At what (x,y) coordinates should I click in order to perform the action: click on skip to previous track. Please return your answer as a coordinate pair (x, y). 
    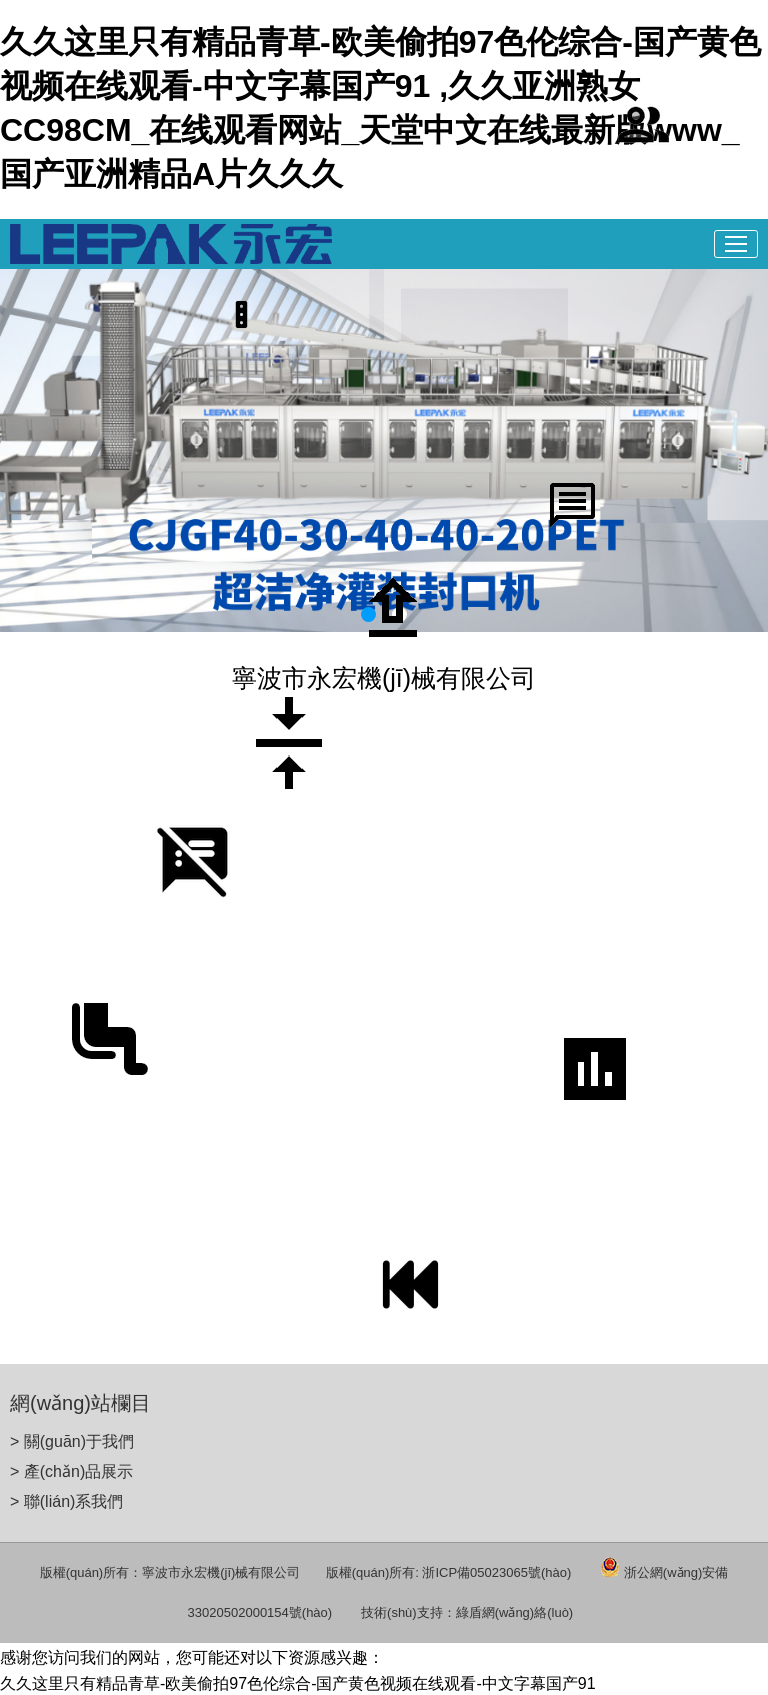
    Looking at the image, I should click on (410, 1284).